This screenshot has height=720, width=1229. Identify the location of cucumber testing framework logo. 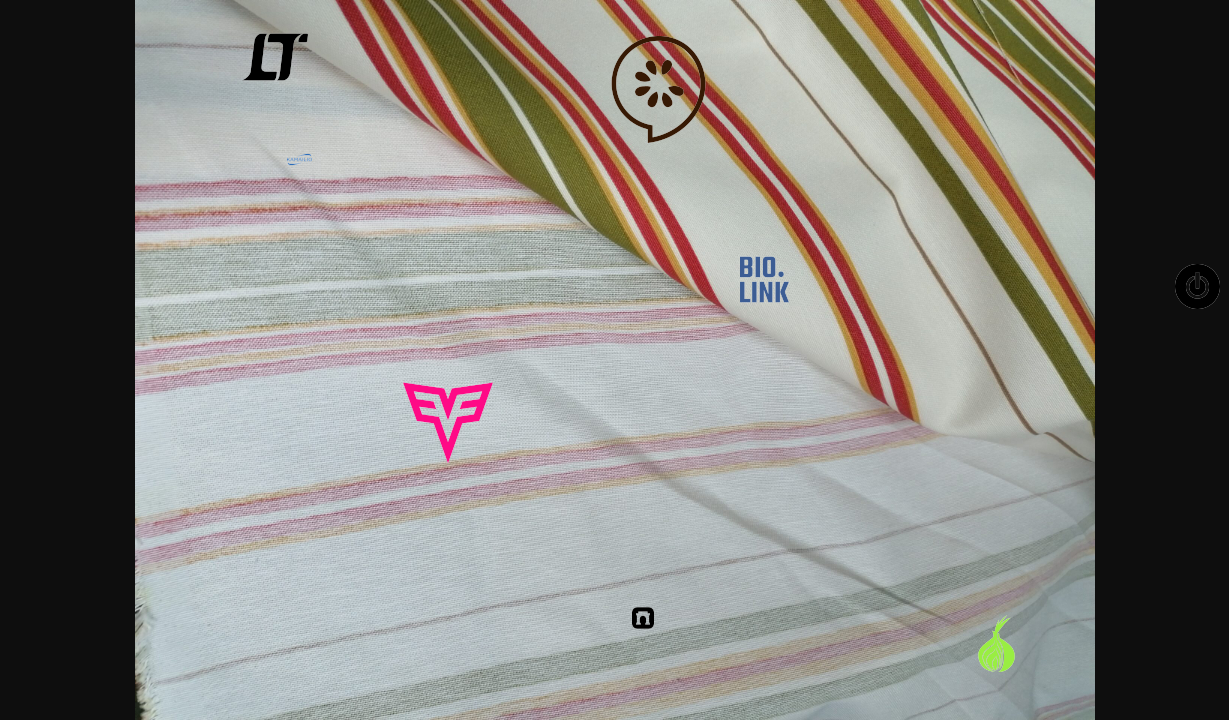
(658, 89).